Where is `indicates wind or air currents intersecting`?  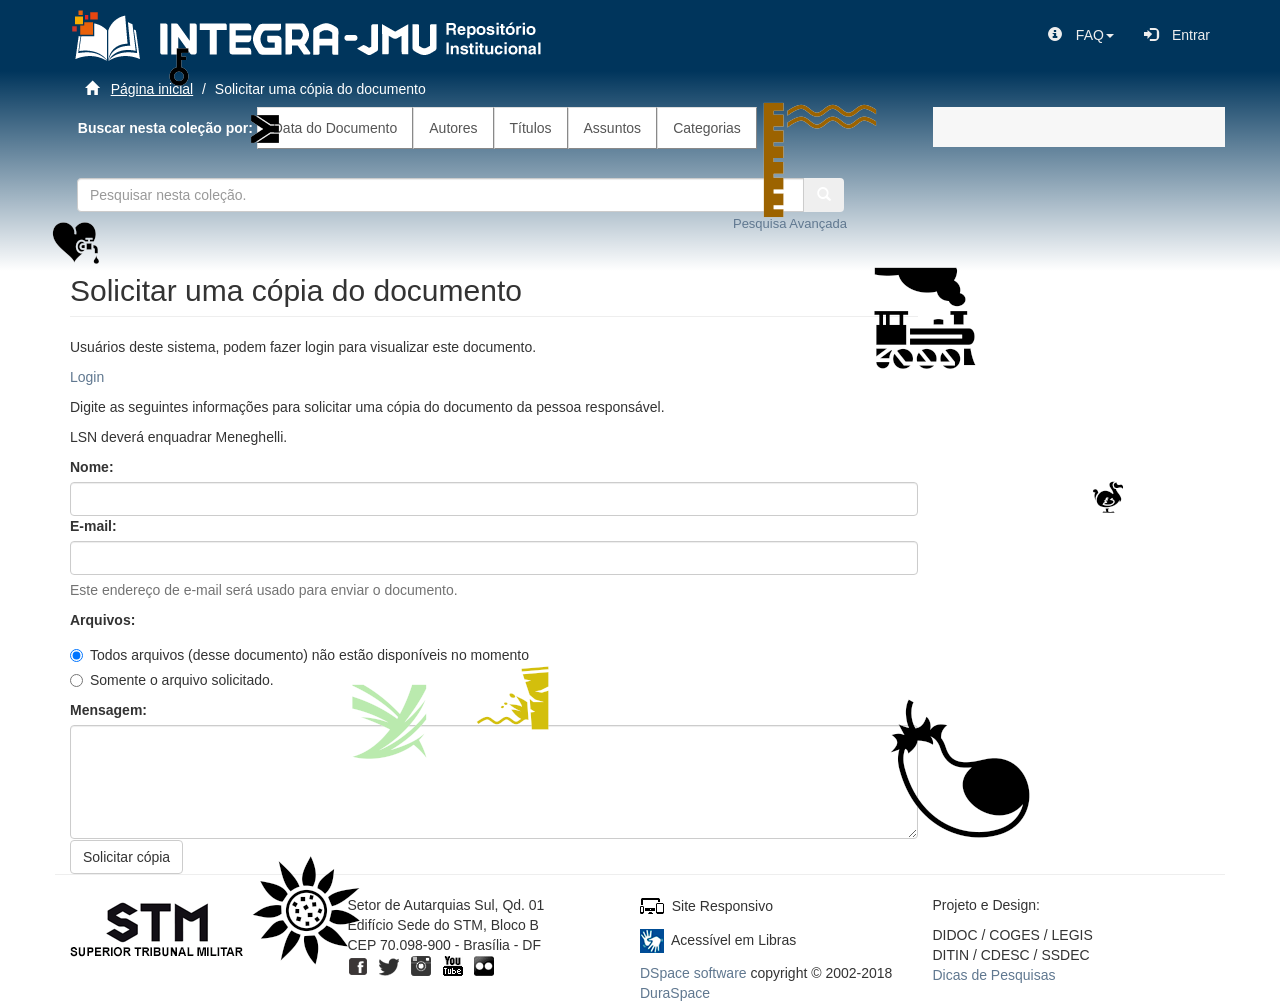 indicates wind or air currents intersecting is located at coordinates (389, 722).